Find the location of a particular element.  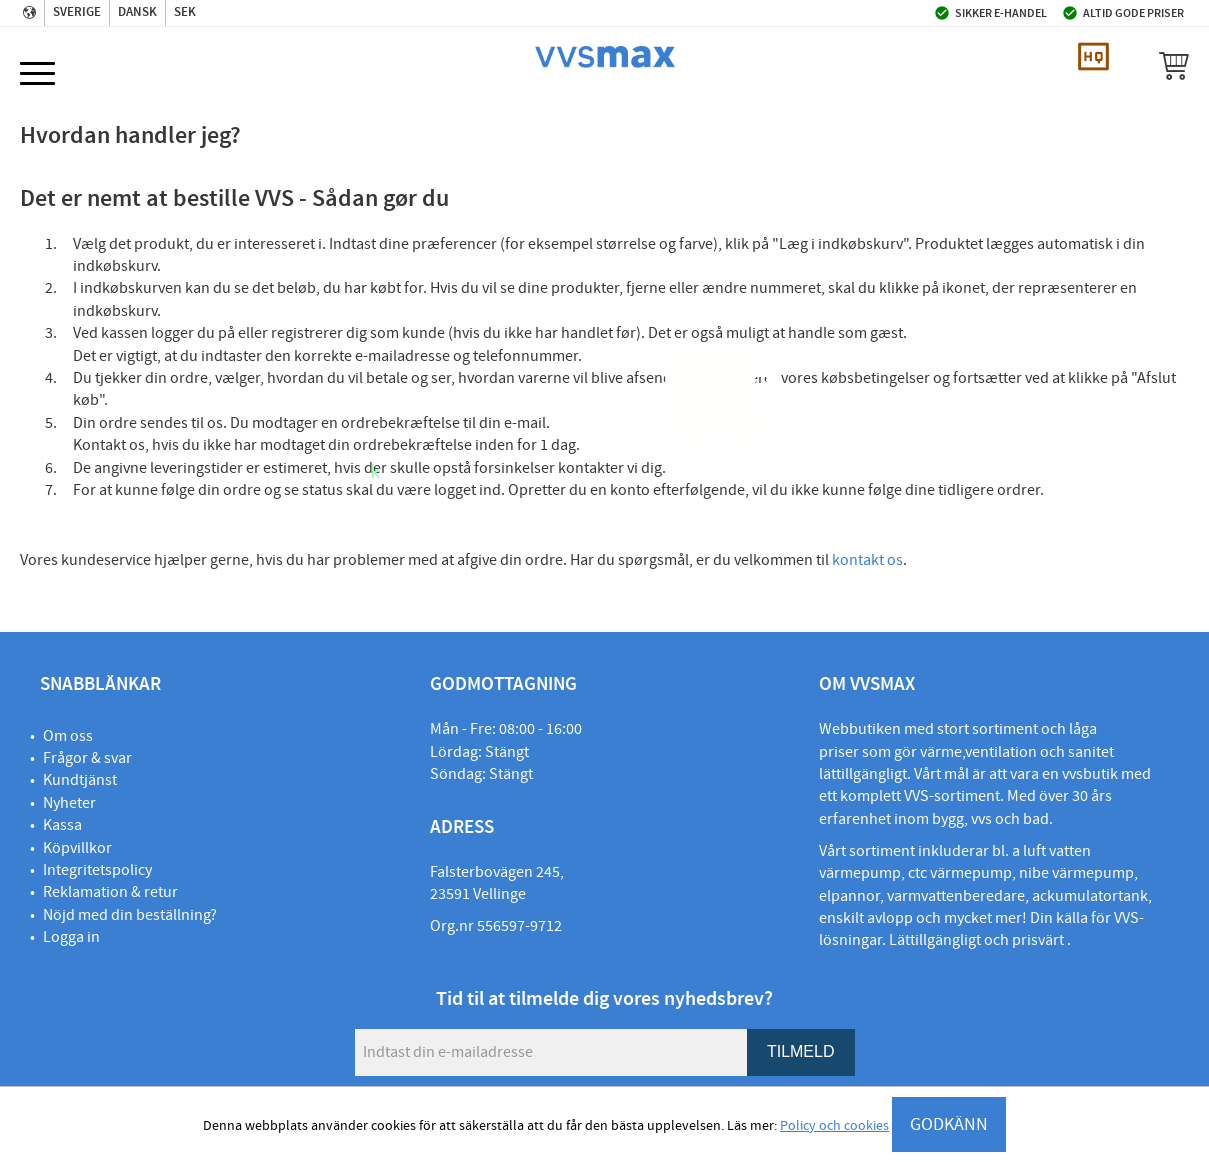

link to kaggle profile or account is located at coordinates (376, 471).